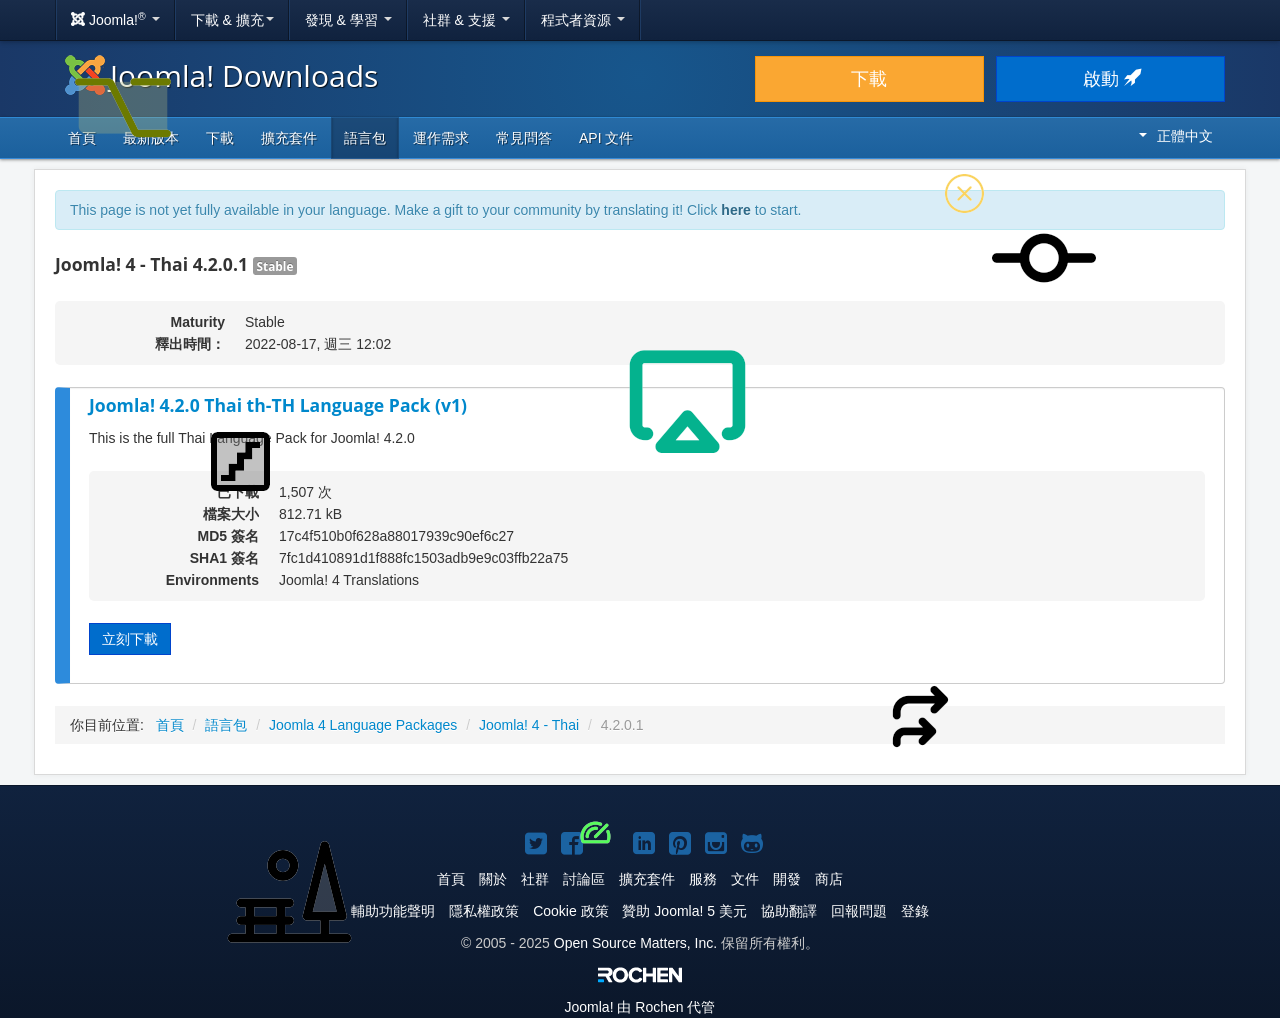 This screenshot has width=1280, height=1018. Describe the element at coordinates (289, 898) in the screenshot. I see `view nearby parks or green spaces` at that location.